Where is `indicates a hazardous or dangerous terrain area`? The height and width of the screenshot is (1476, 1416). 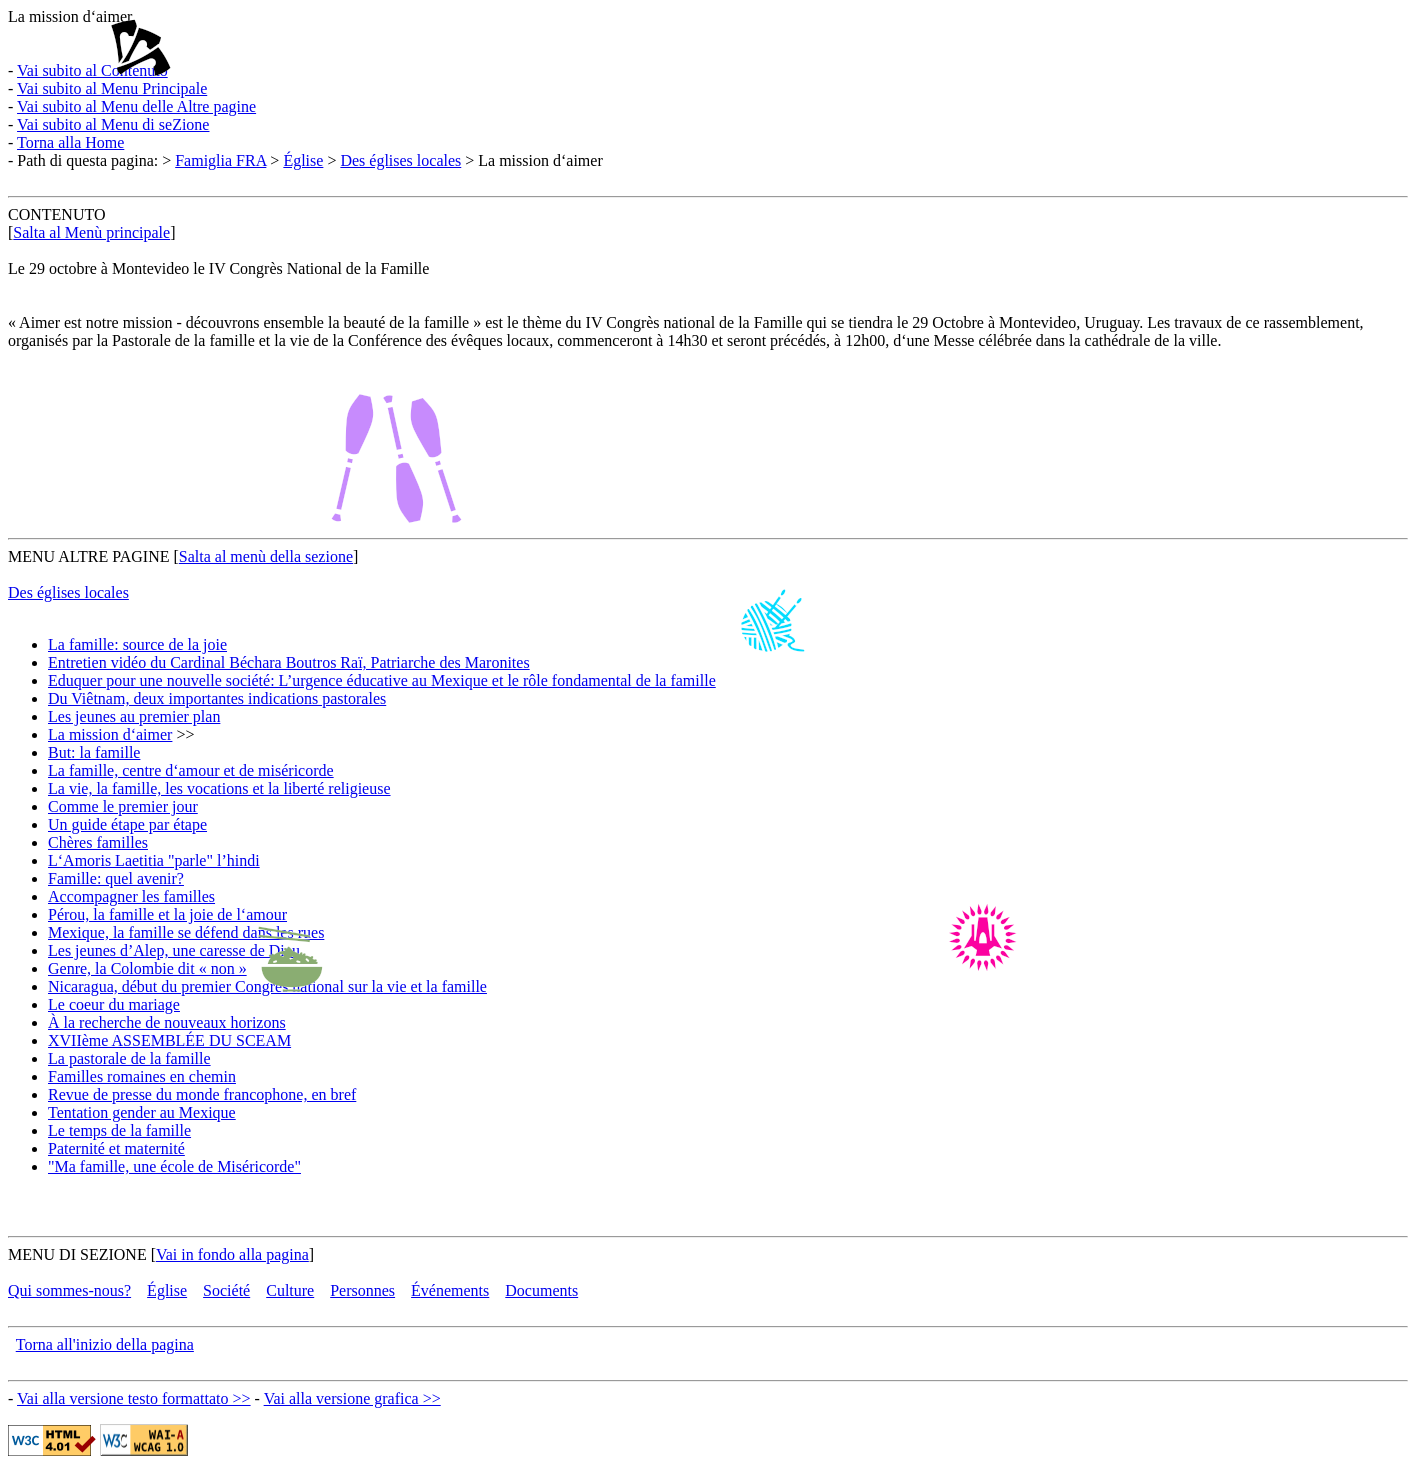 indicates a hazardous or dangerous terrain area is located at coordinates (982, 937).